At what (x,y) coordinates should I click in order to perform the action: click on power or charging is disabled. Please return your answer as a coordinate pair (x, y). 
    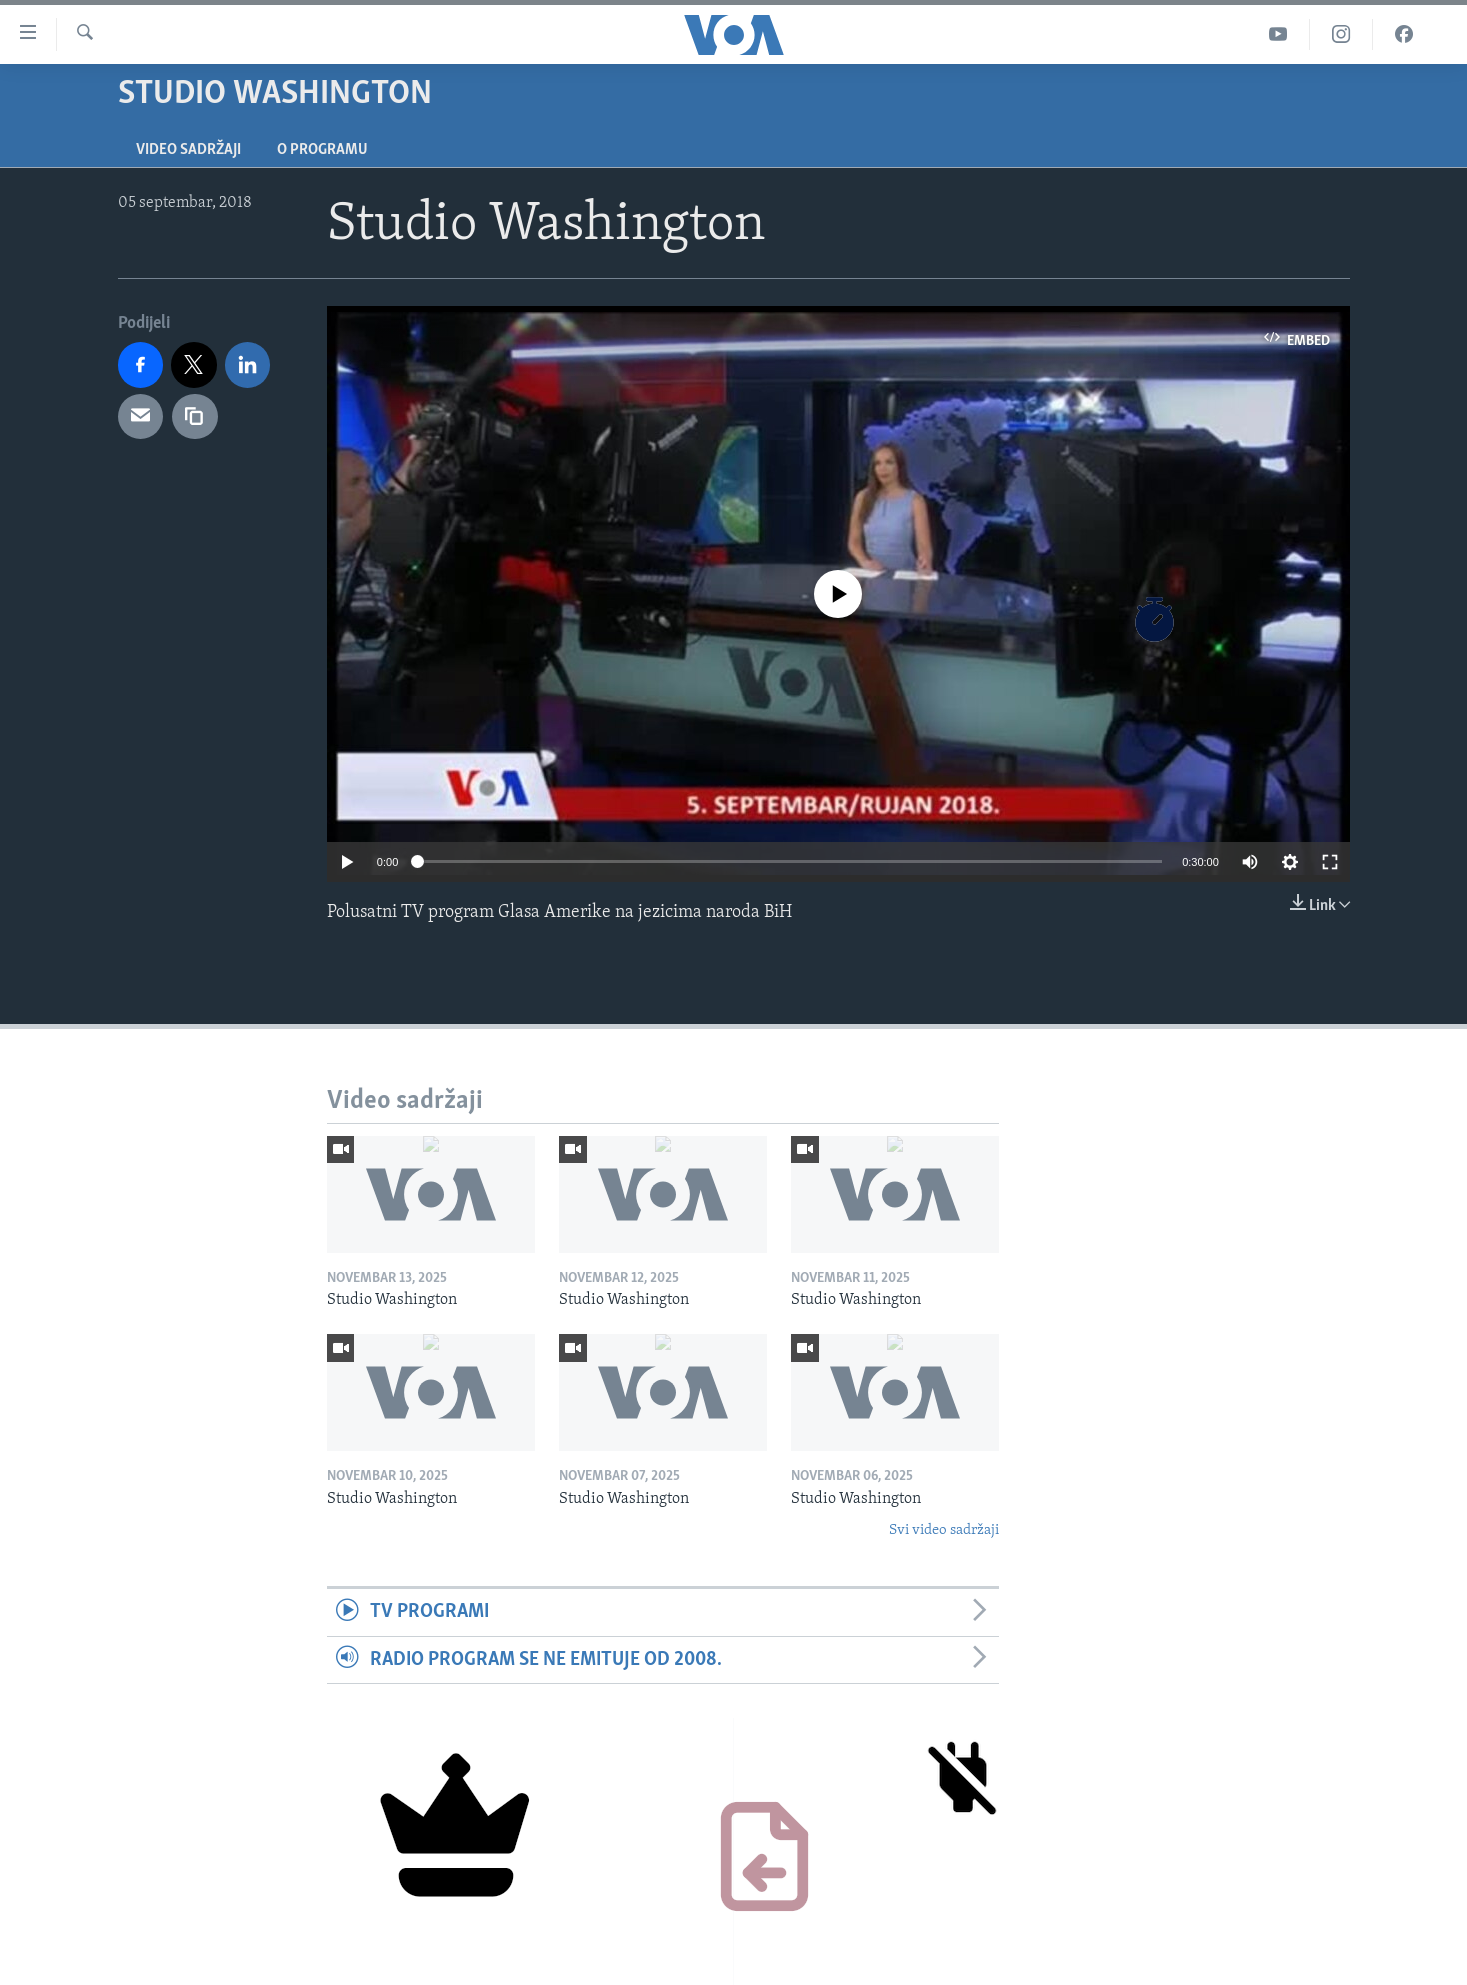
    Looking at the image, I should click on (963, 1777).